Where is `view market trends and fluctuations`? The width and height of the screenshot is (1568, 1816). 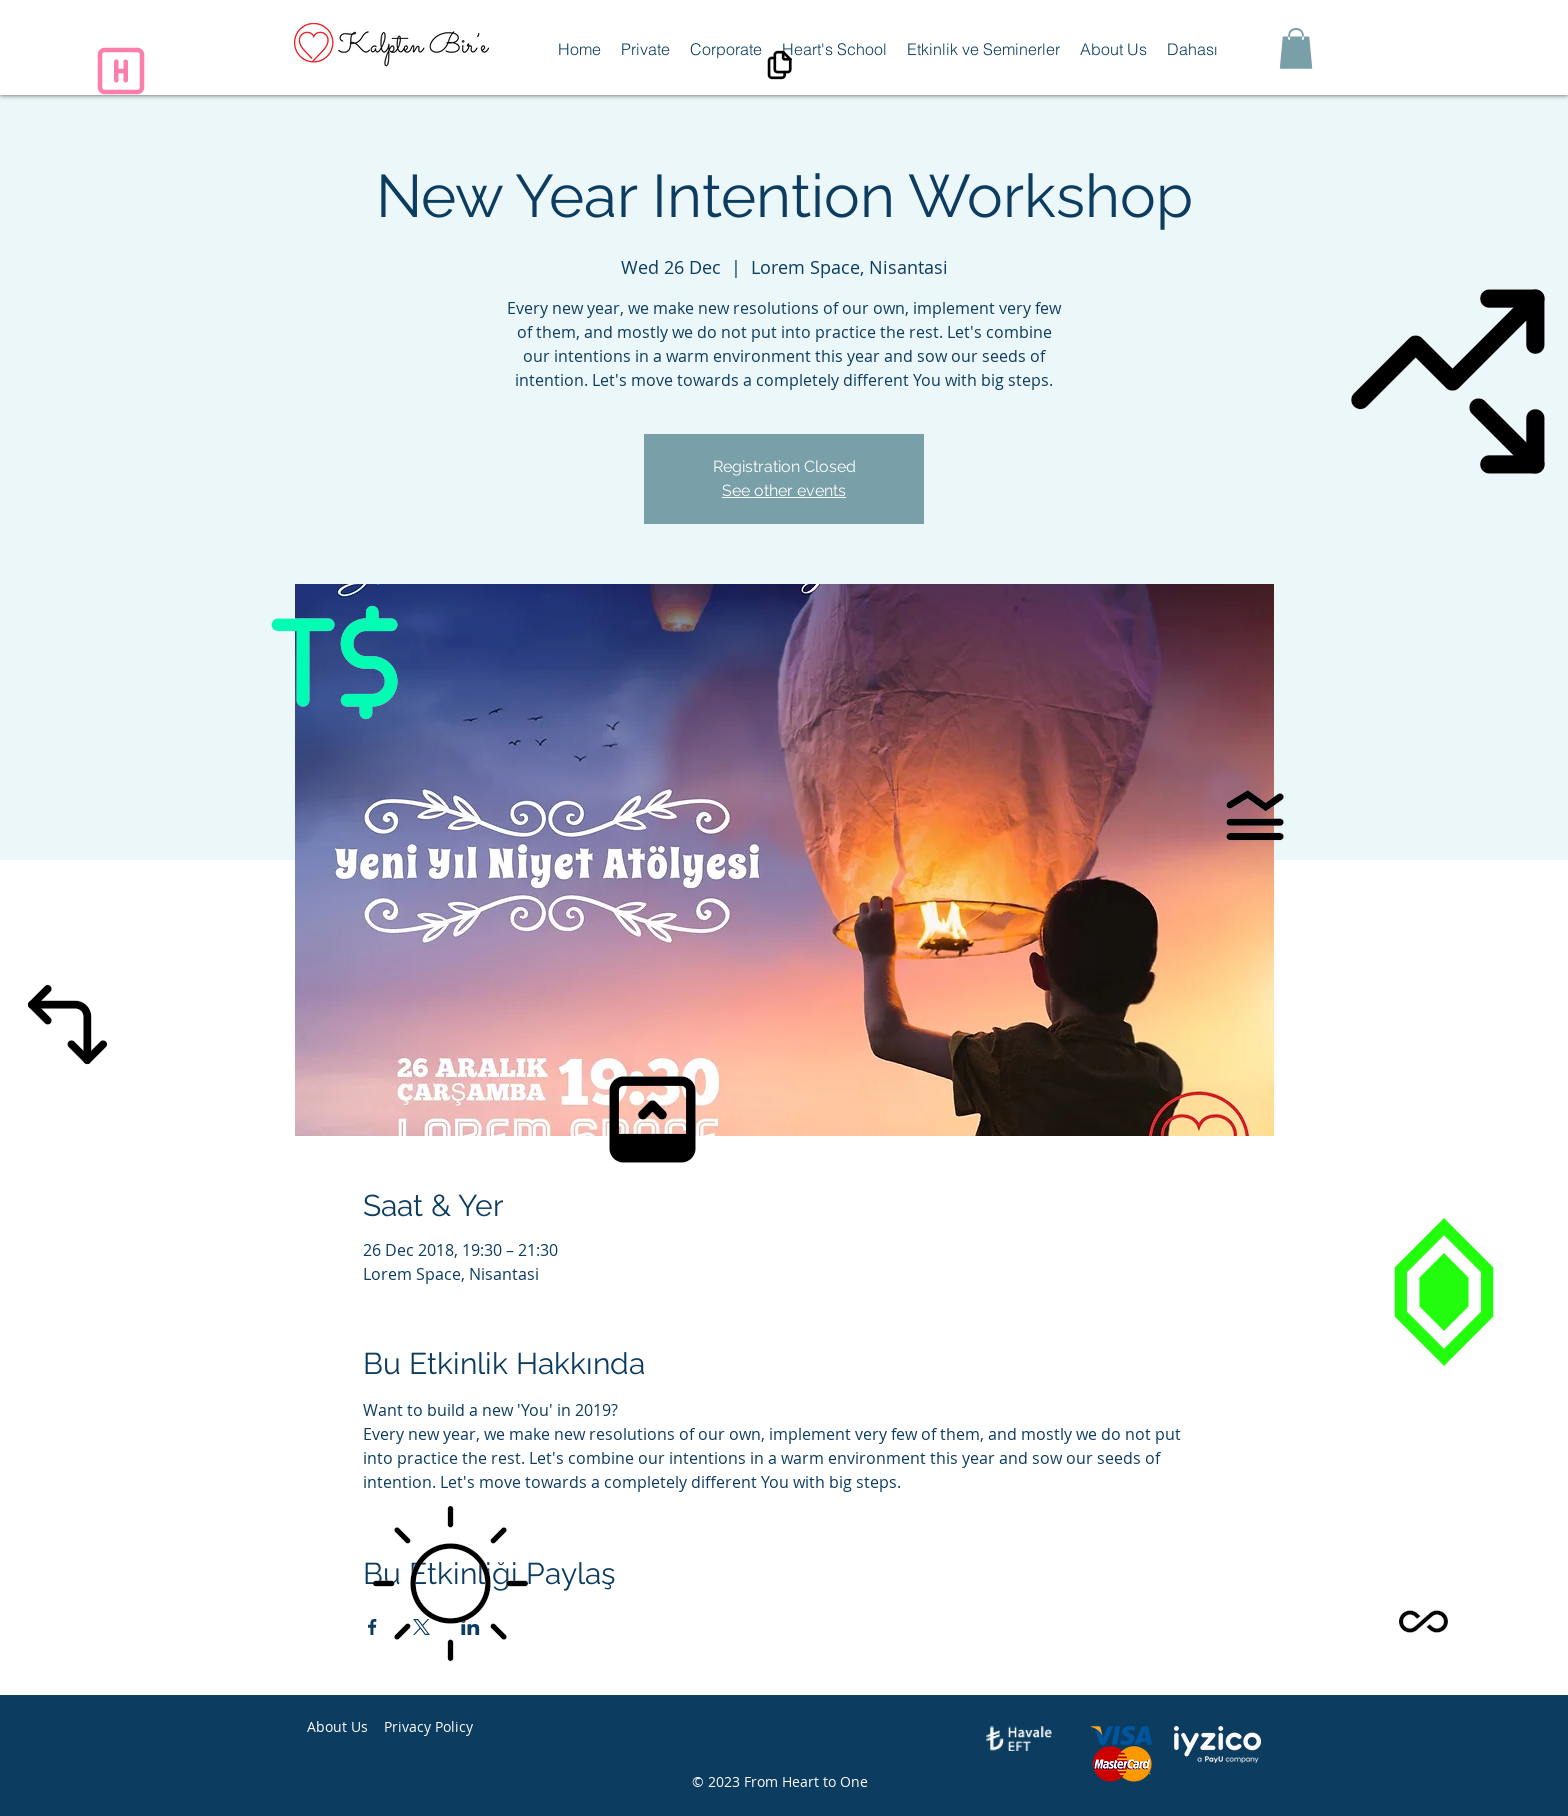 view market trends and fluctuations is located at coordinates (1452, 381).